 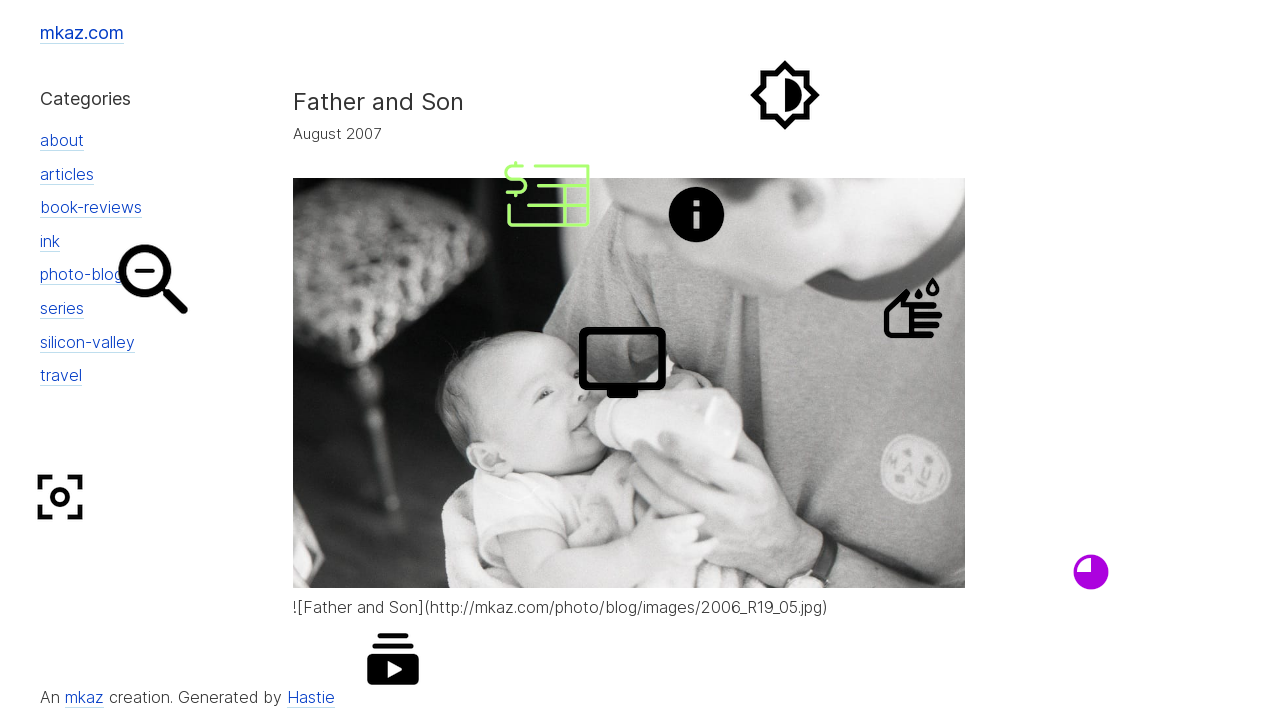 What do you see at coordinates (914, 307) in the screenshot?
I see `wash your hands reminder` at bounding box center [914, 307].